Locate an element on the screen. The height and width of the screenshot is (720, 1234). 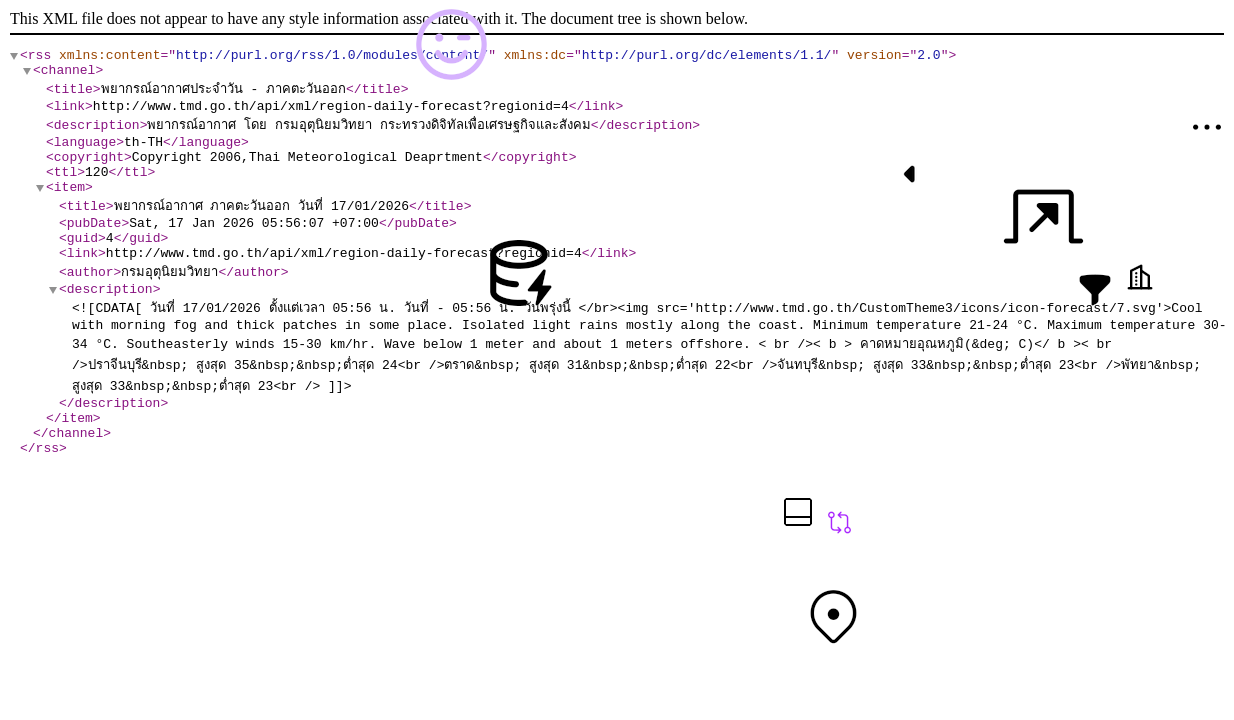
insert a winking emoji into your message is located at coordinates (451, 44).